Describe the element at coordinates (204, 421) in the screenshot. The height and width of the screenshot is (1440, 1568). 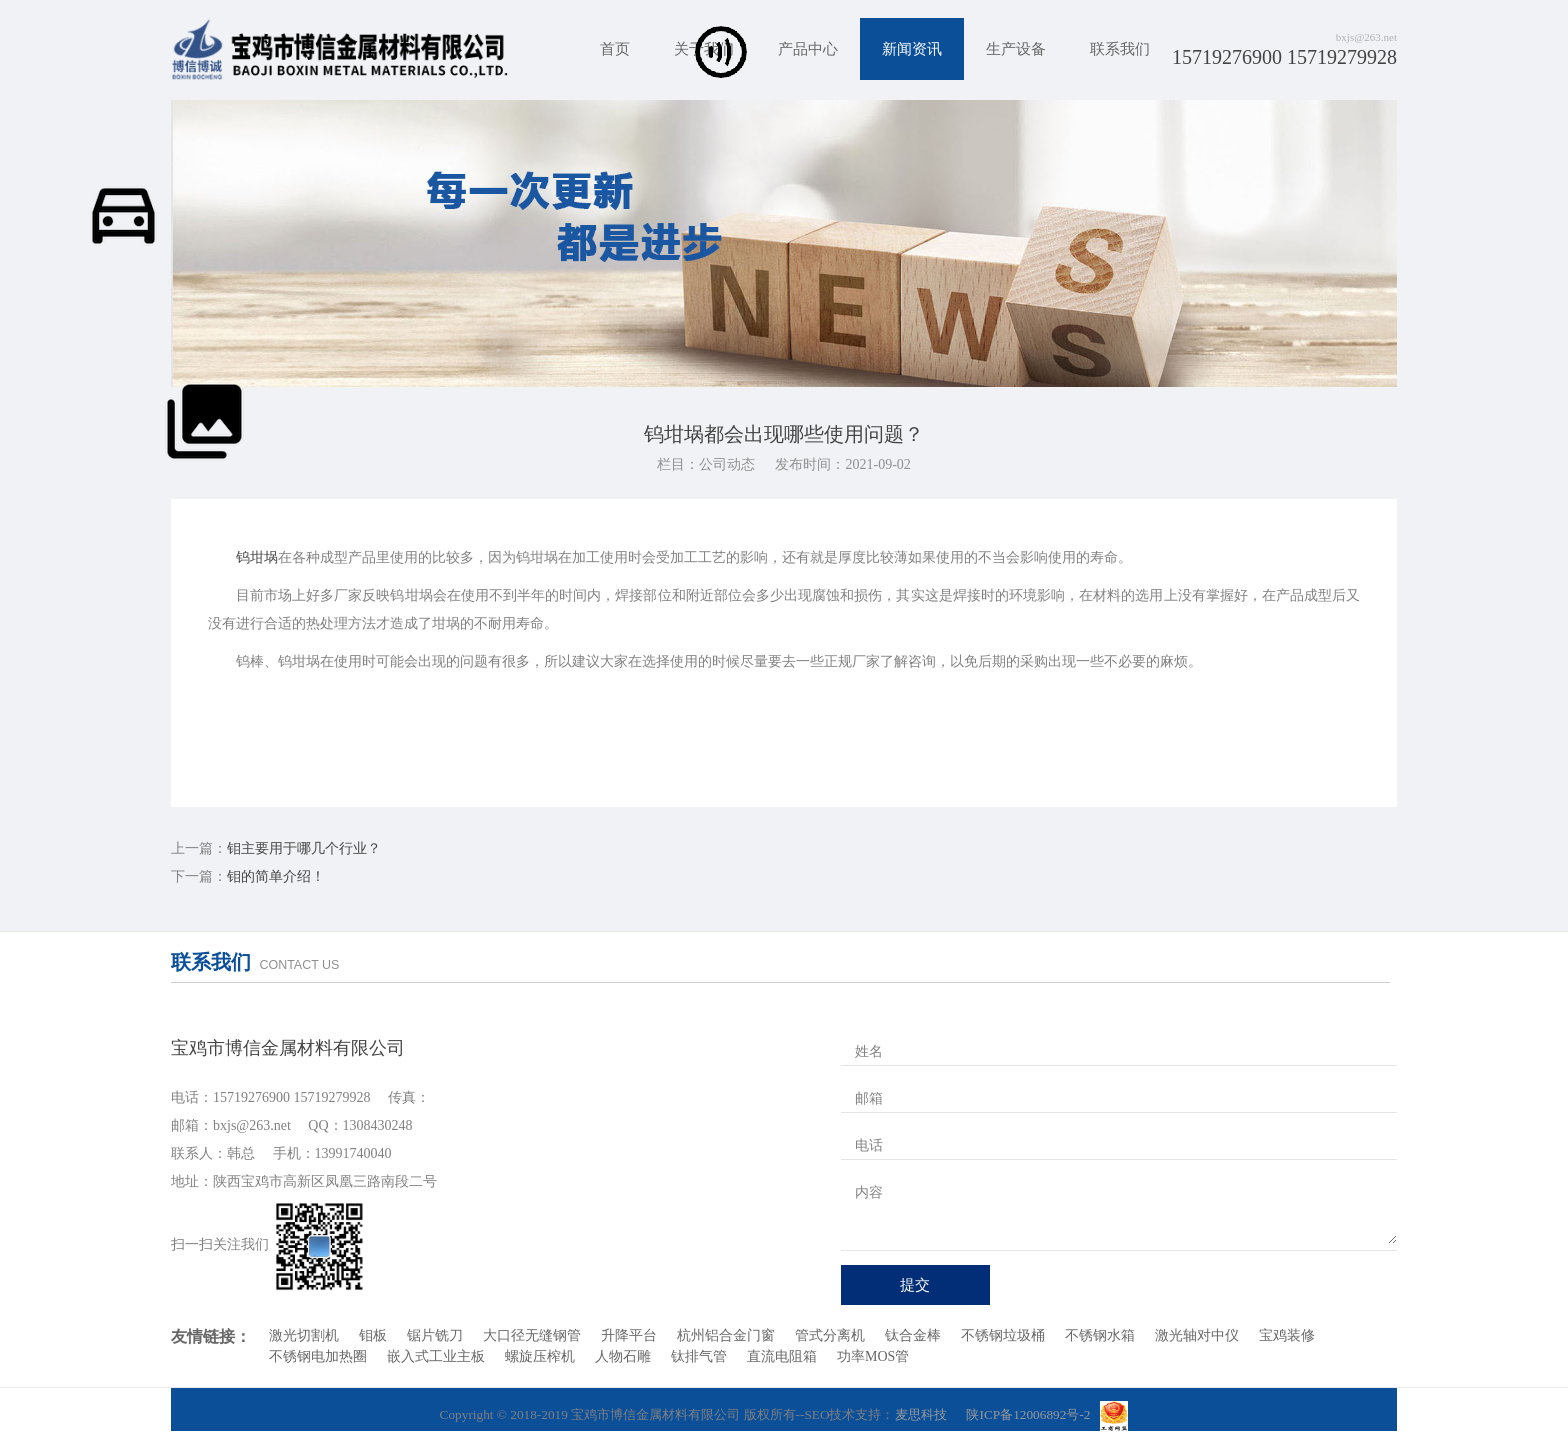
I see `access your photo library` at that location.